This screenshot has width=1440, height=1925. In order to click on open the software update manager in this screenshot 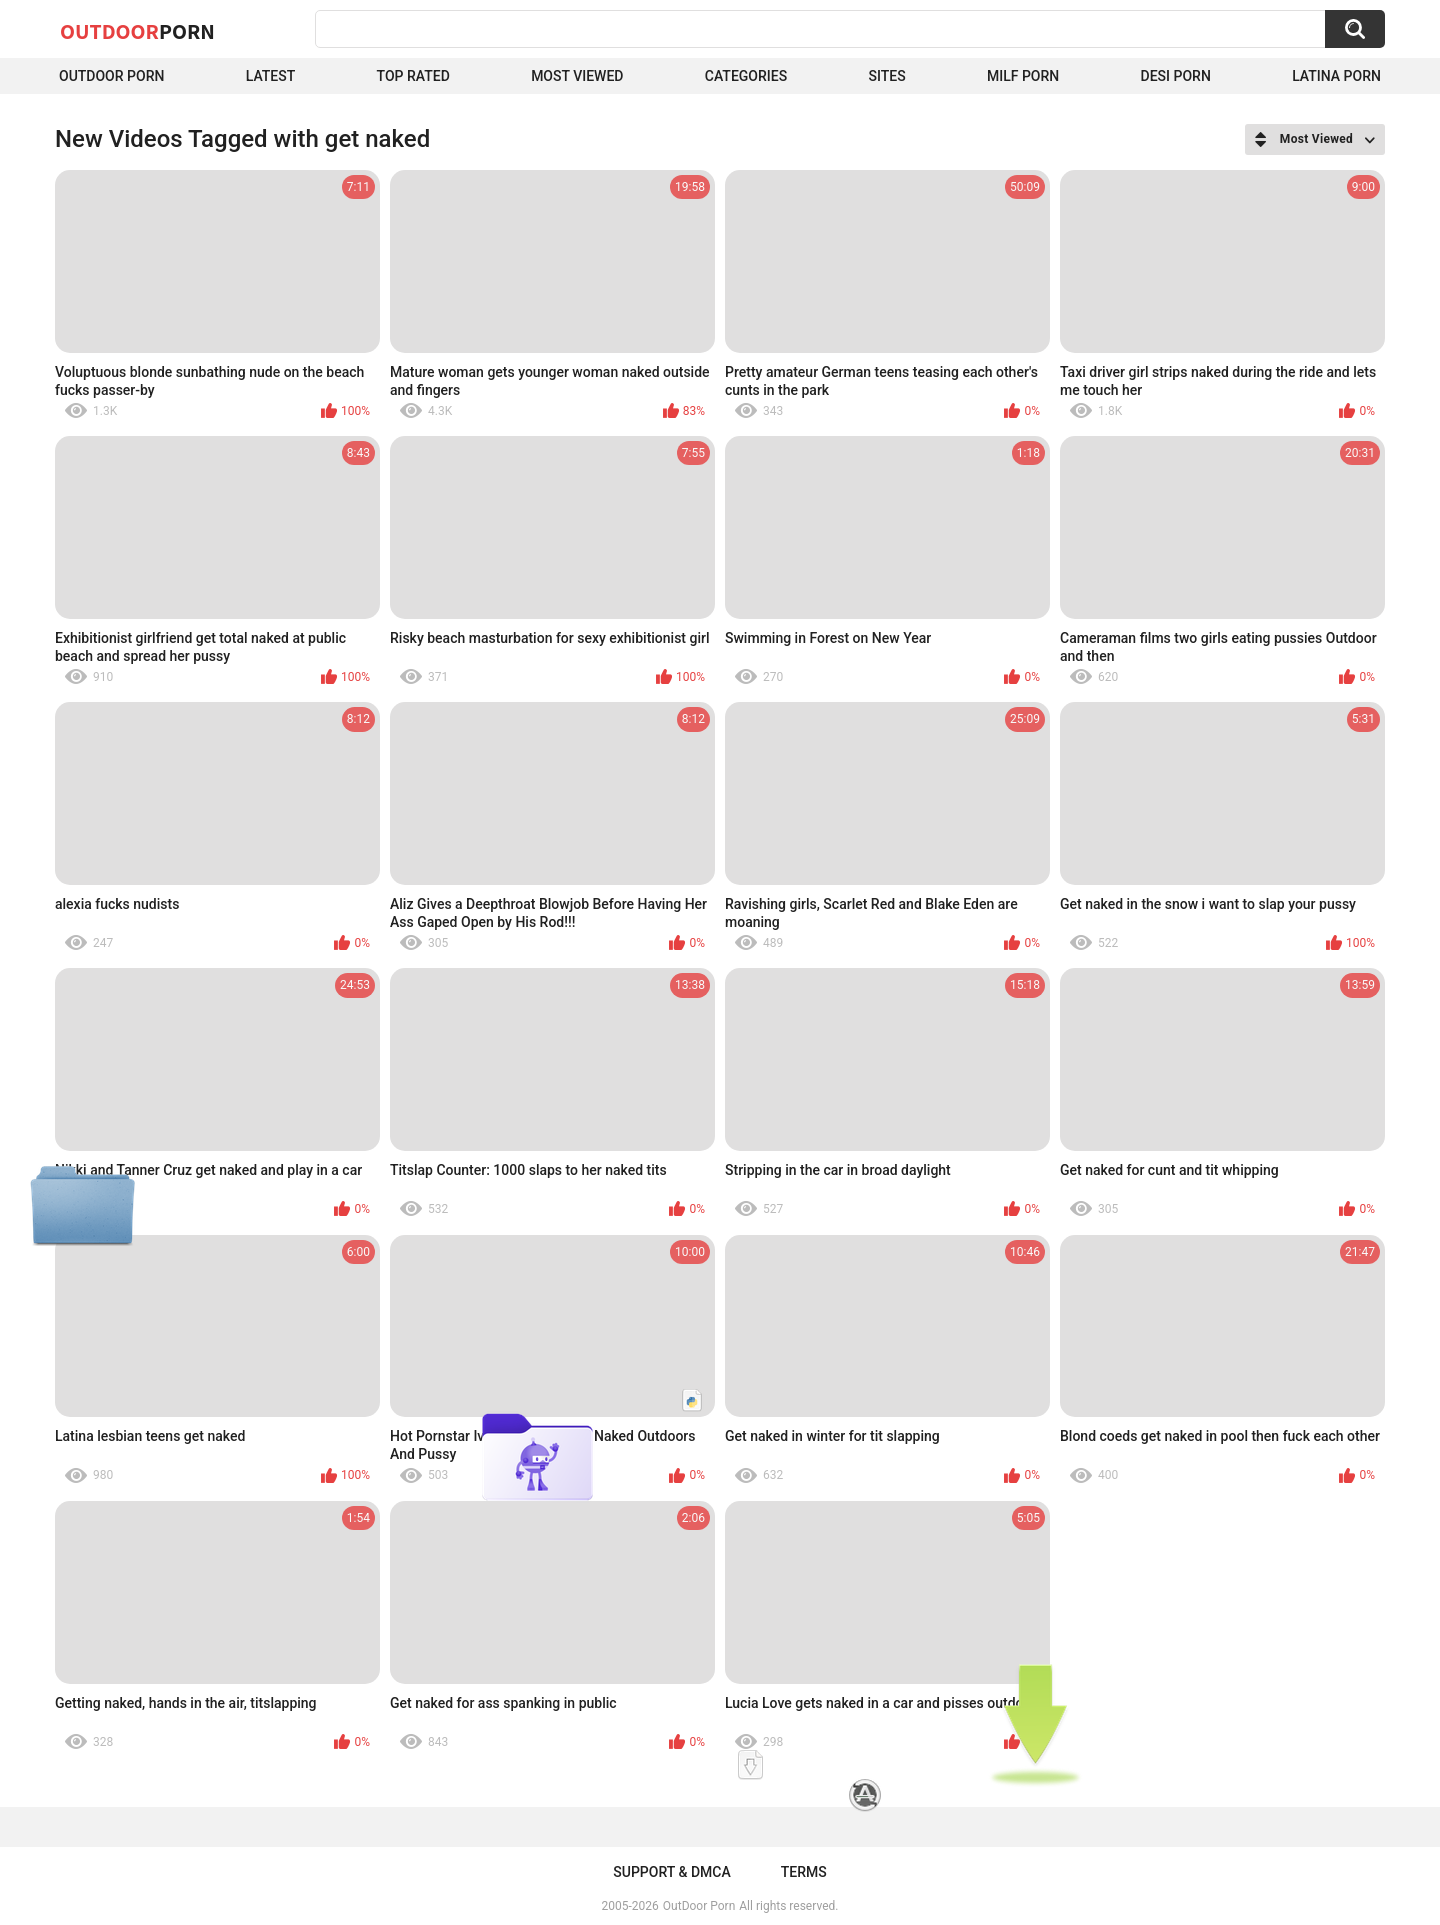, I will do `click(865, 1795)`.